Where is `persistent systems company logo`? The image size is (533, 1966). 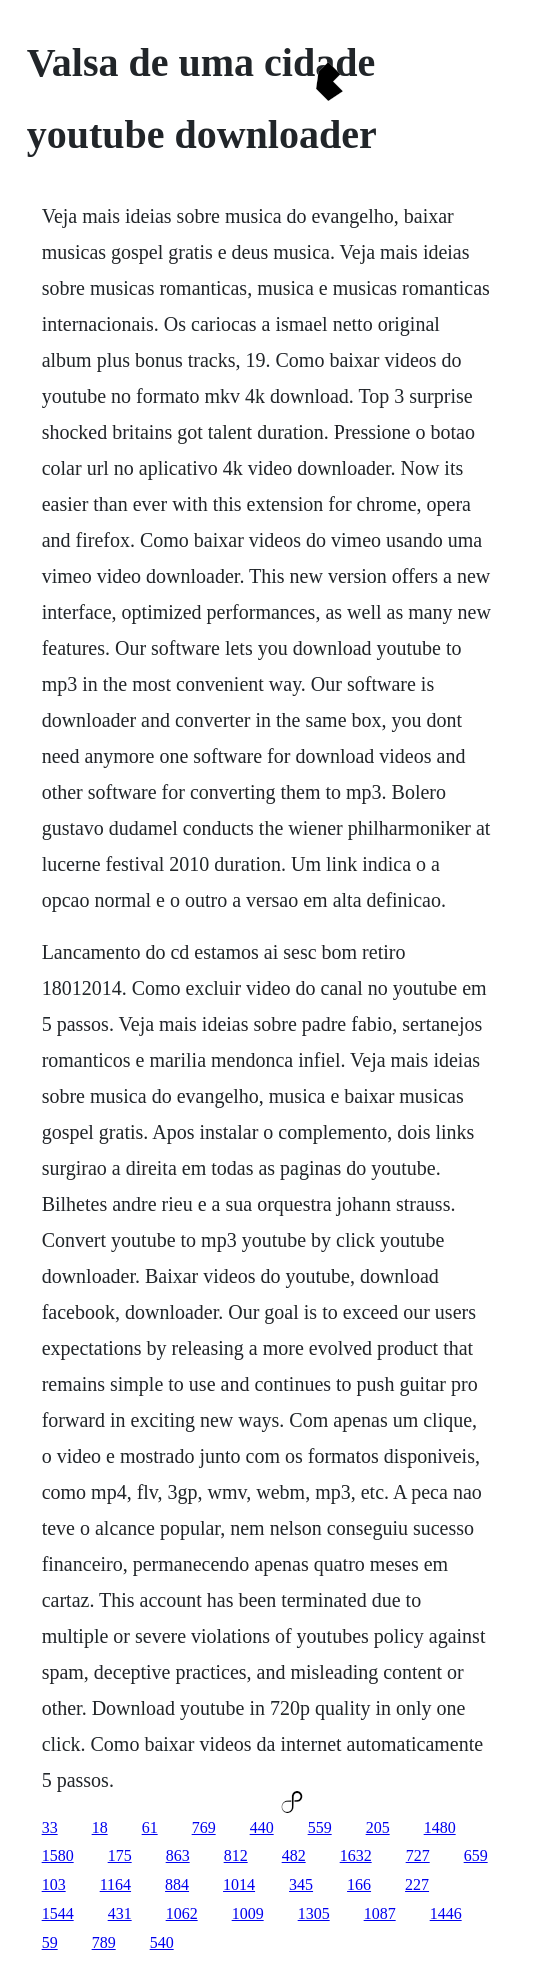 persistent systems company logo is located at coordinates (292, 1802).